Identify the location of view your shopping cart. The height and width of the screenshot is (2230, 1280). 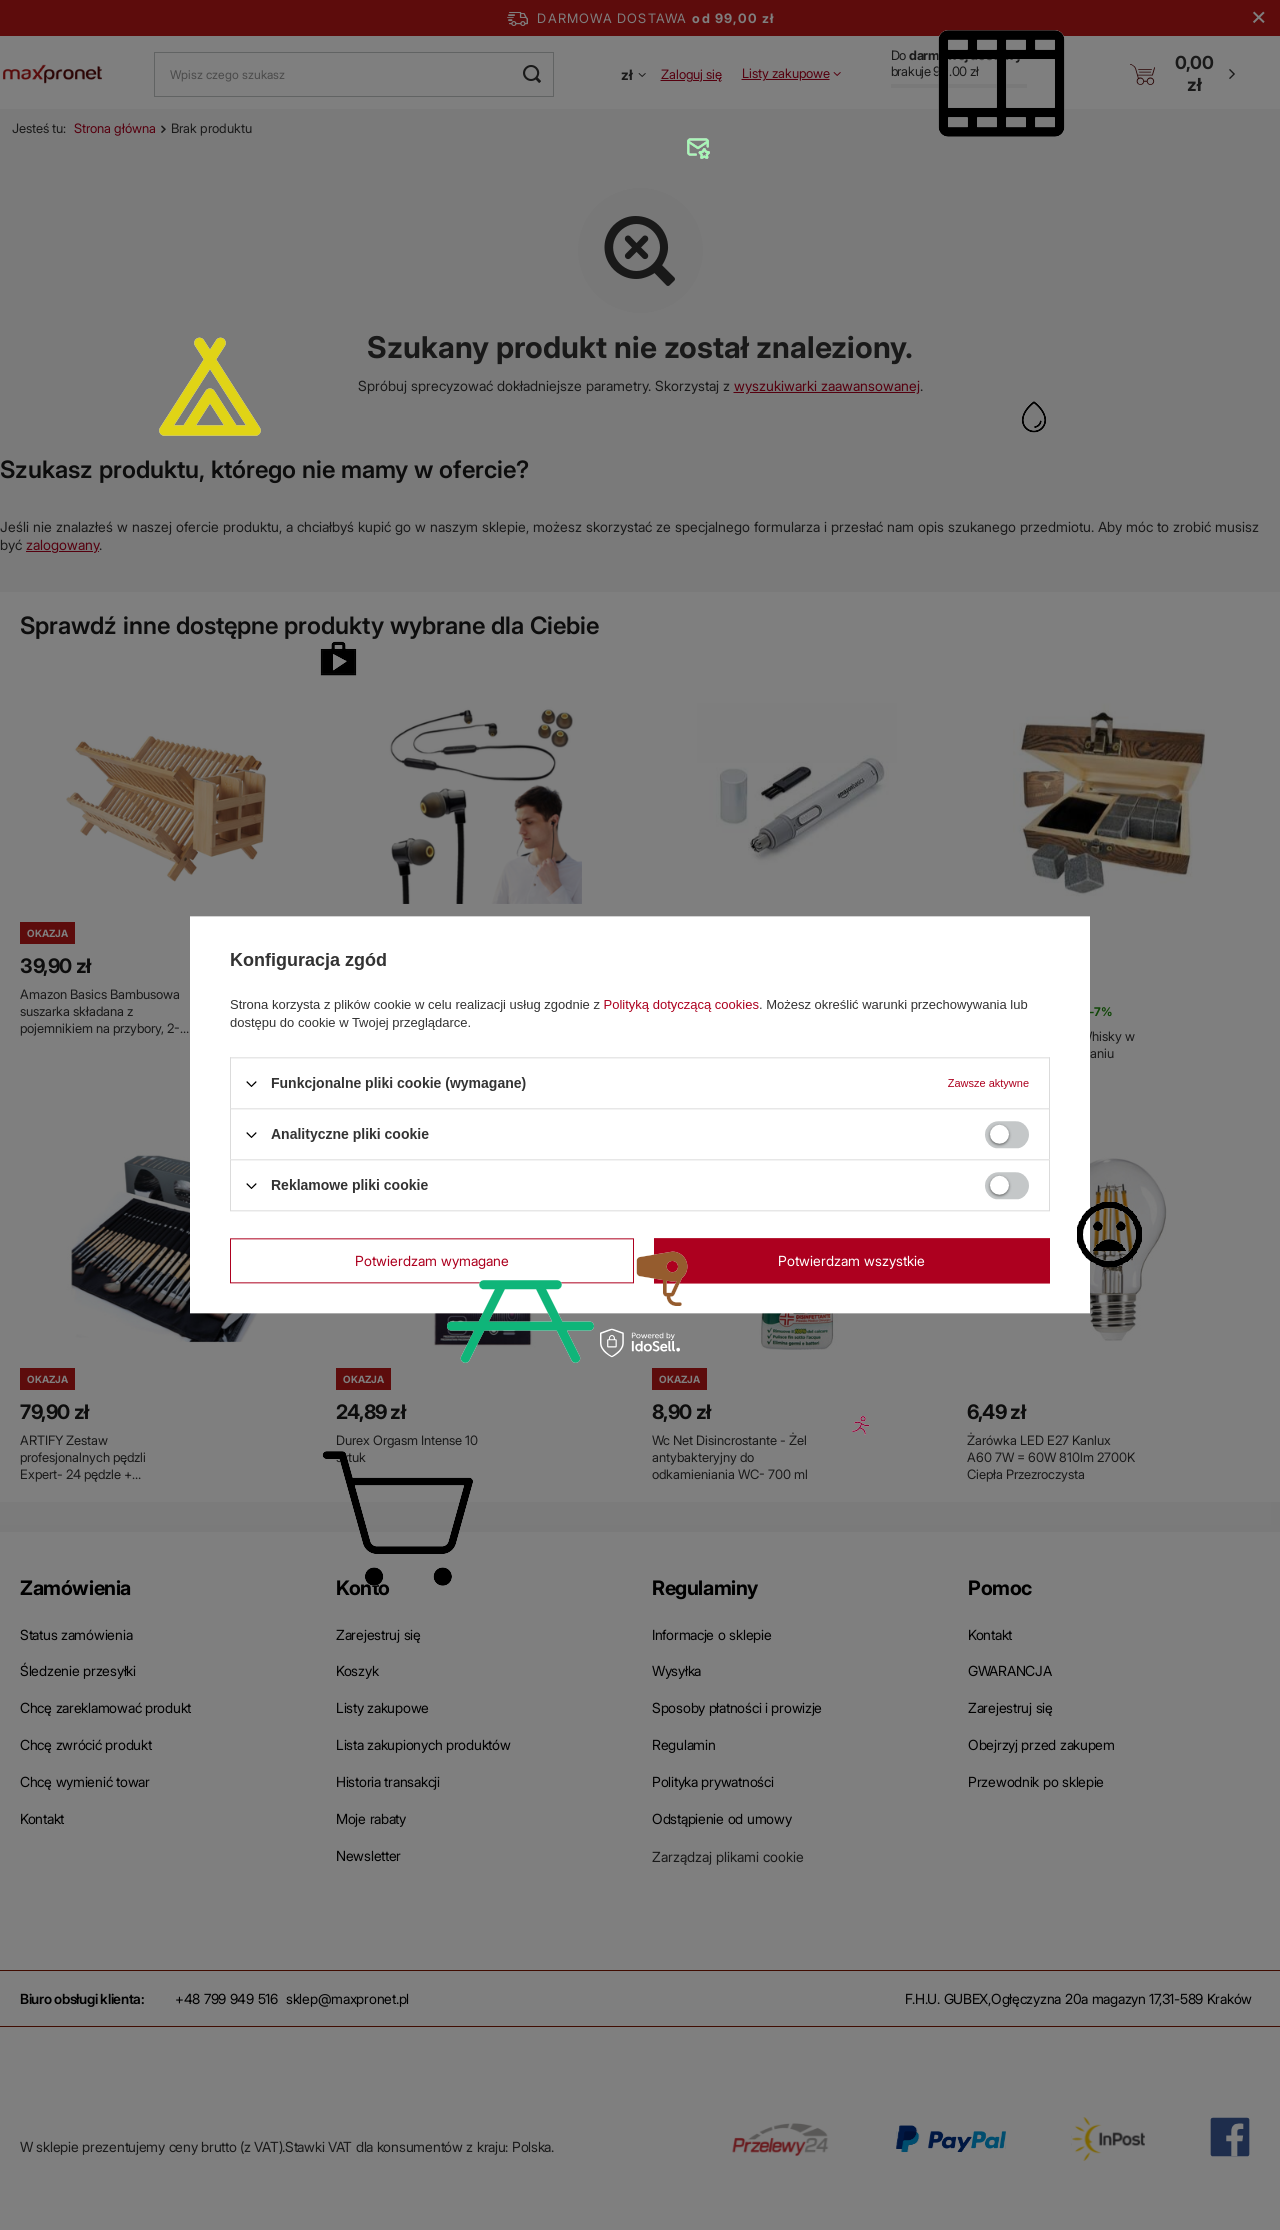
(400, 1518).